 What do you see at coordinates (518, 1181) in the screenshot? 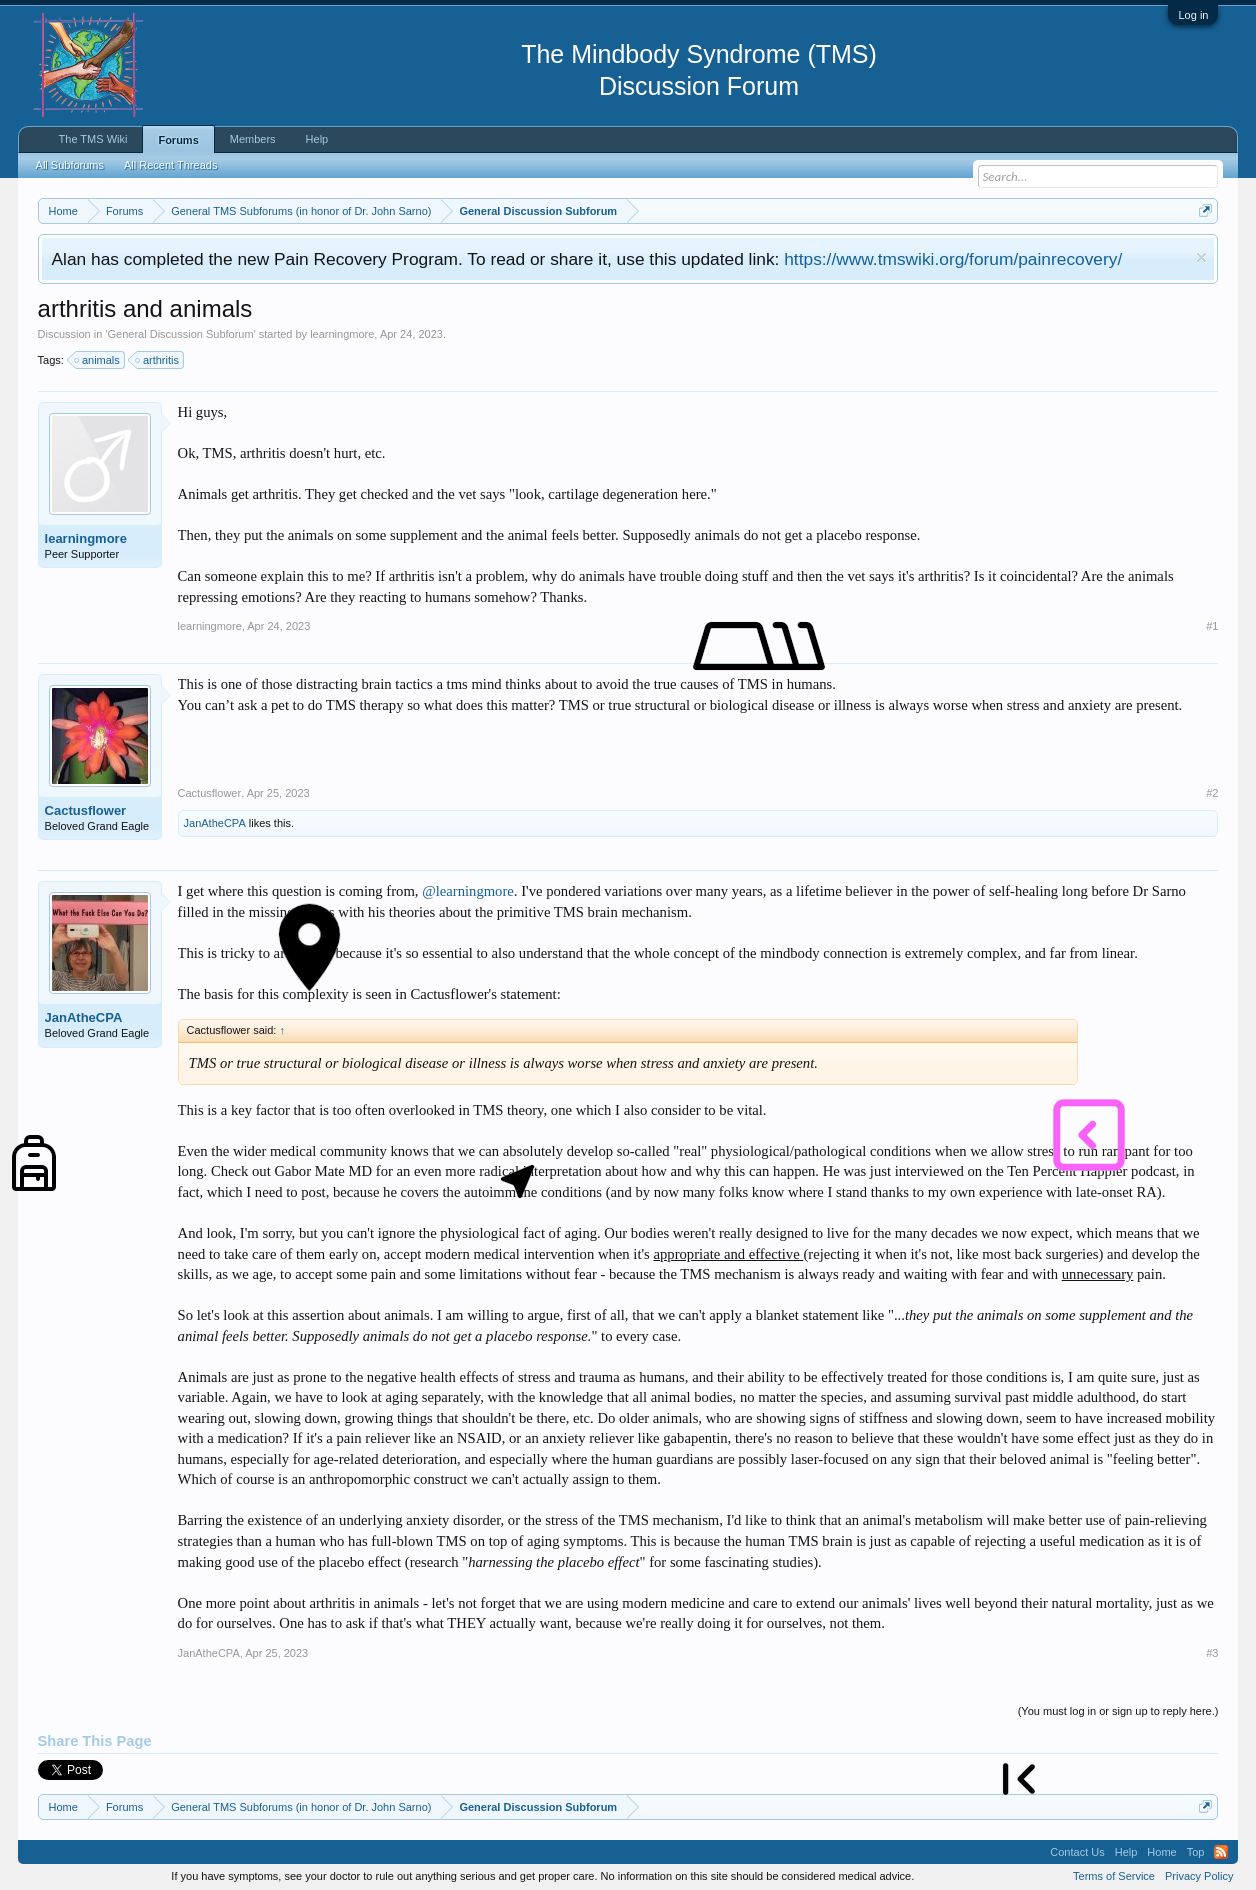
I see `access nearby places or points of interest` at bounding box center [518, 1181].